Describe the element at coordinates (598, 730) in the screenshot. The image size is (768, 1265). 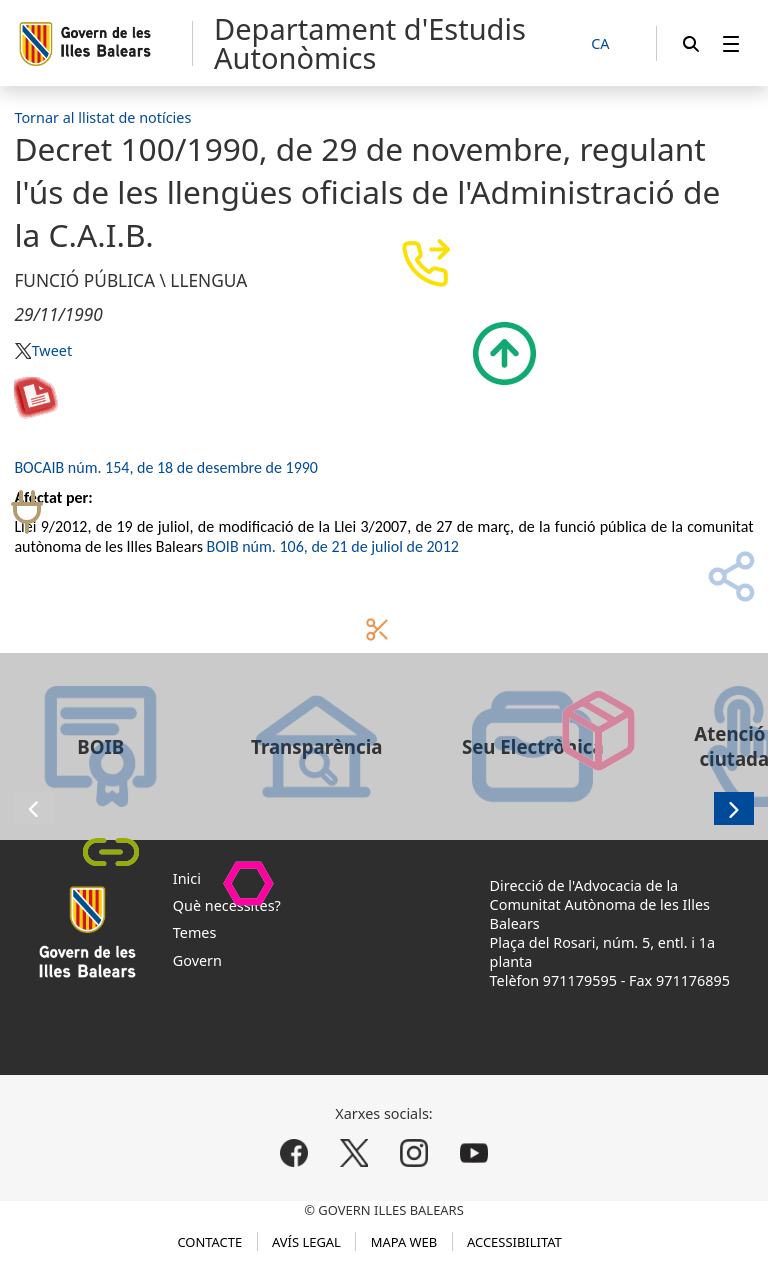
I see `view package or shipment details` at that location.